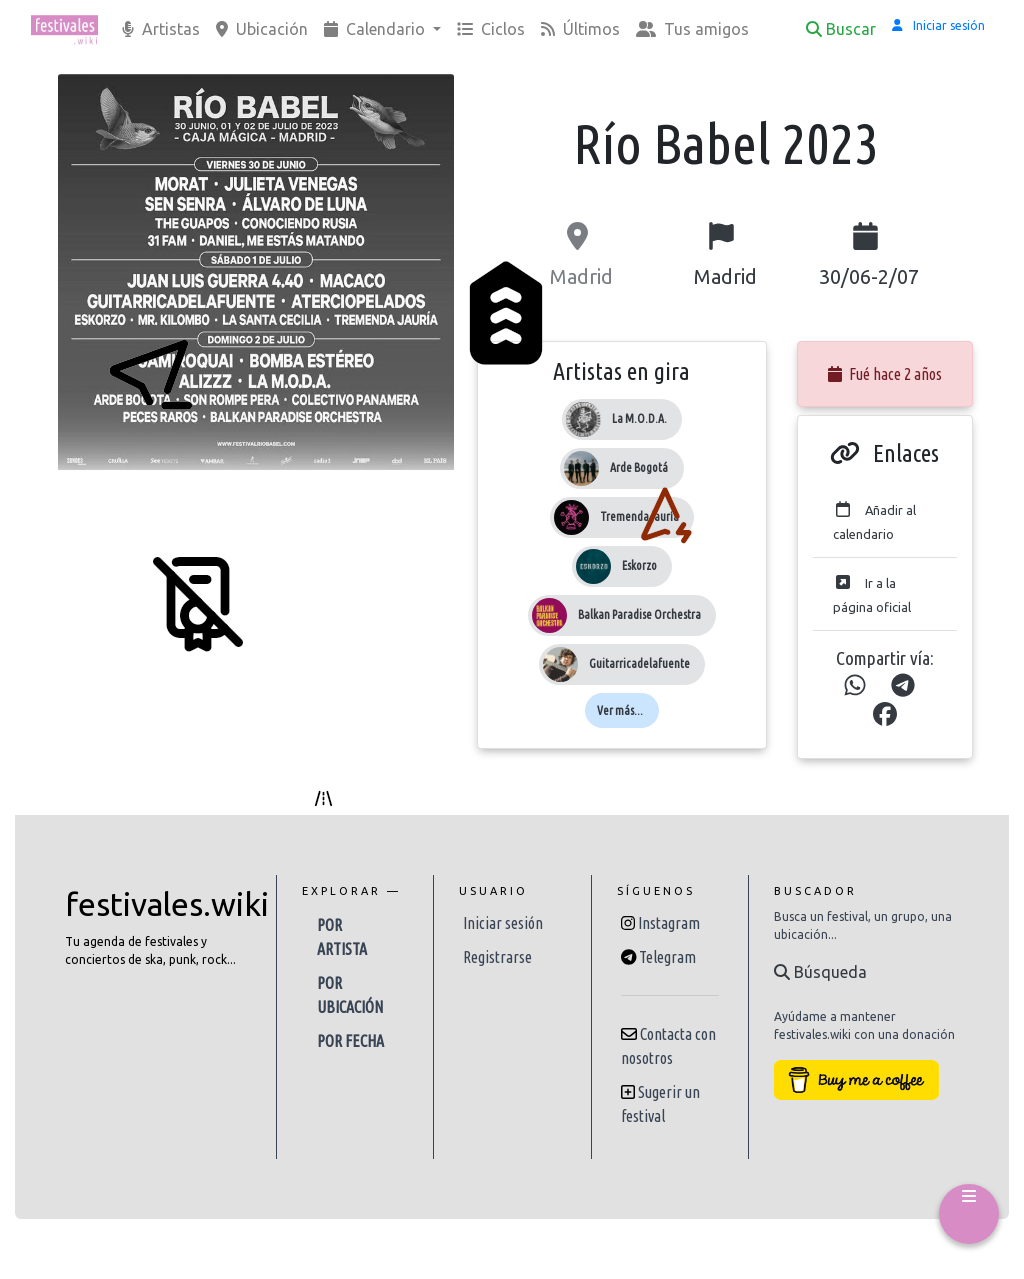 The height and width of the screenshot is (1279, 1024). What do you see at coordinates (506, 313) in the screenshot?
I see `view user rank or level status` at bounding box center [506, 313].